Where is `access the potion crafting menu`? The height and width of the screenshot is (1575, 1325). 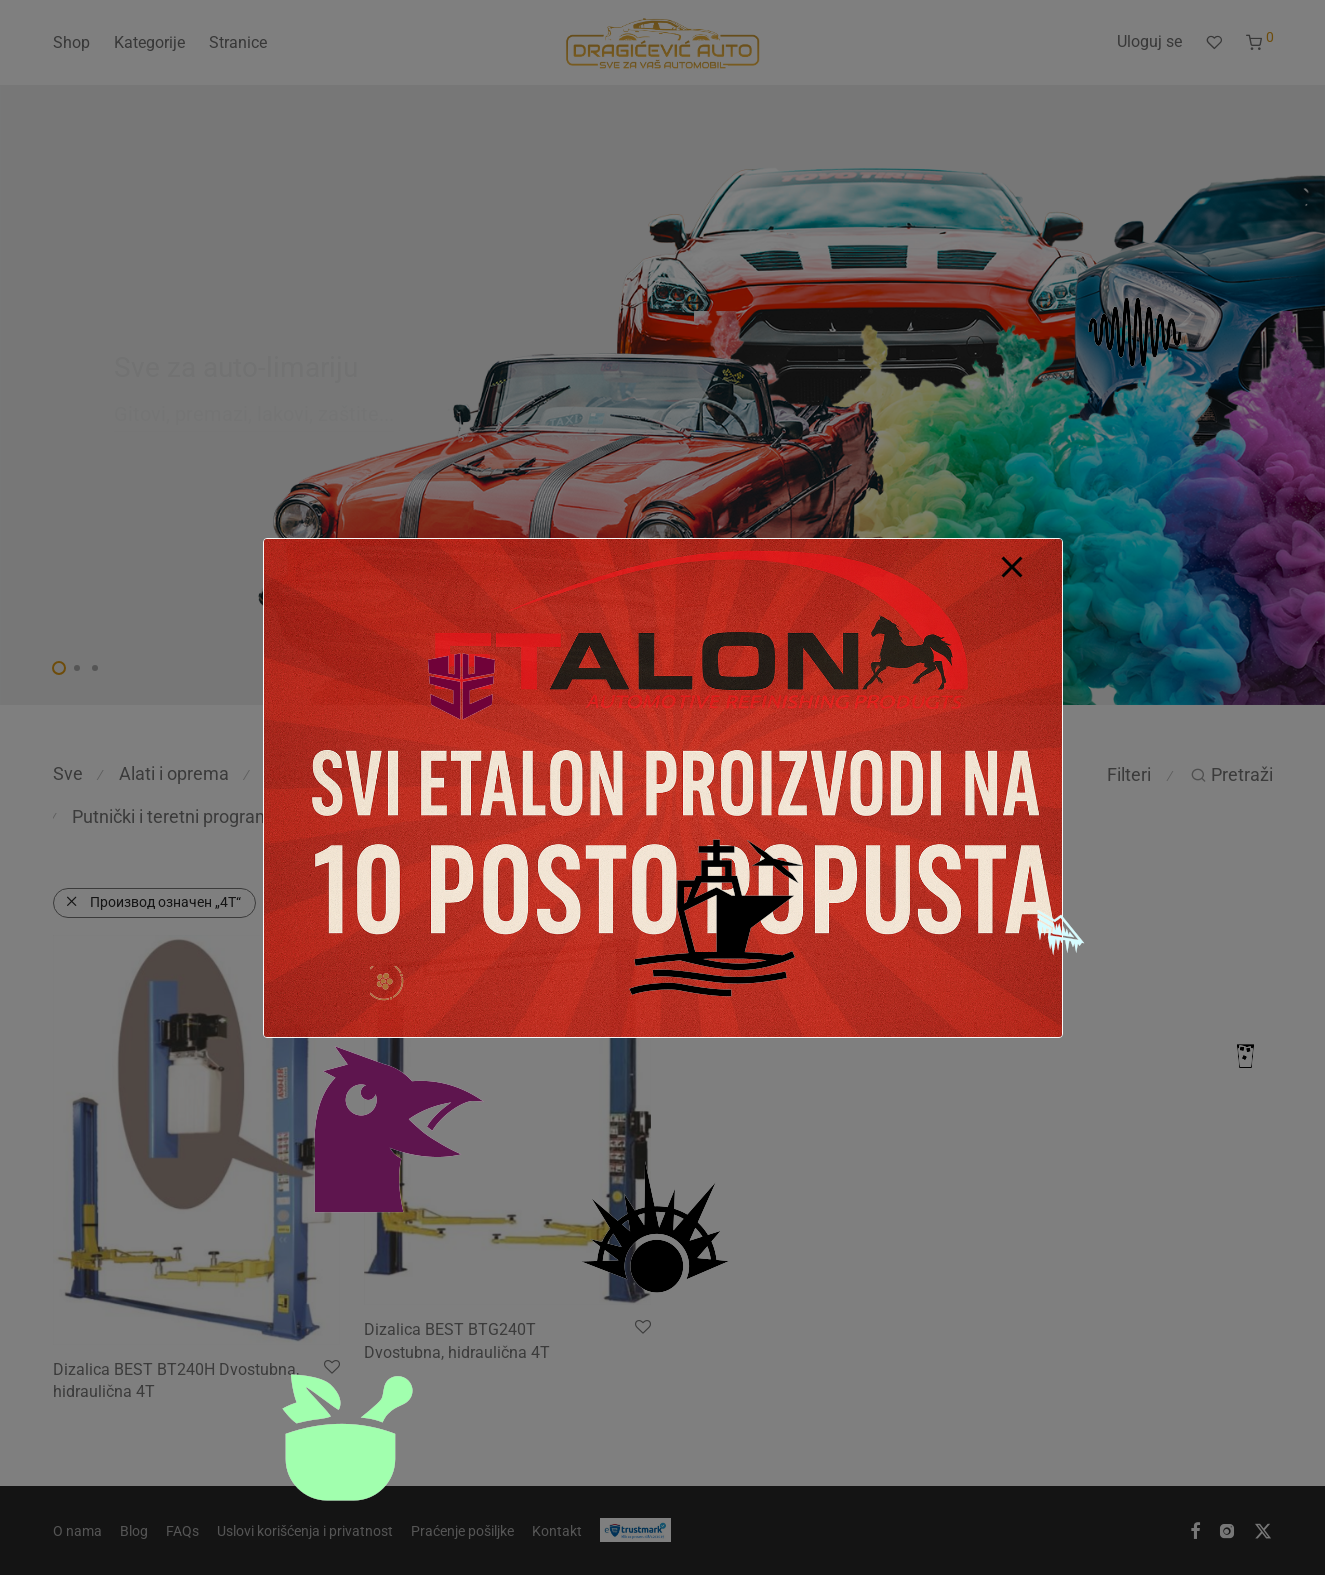 access the potion crafting menu is located at coordinates (347, 1437).